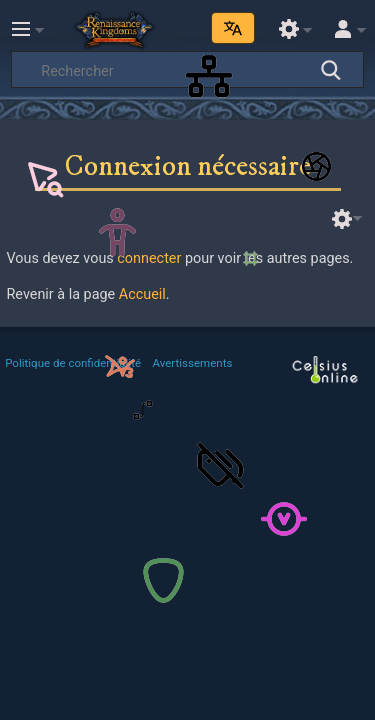 The height and width of the screenshot is (720, 375). Describe the element at coordinates (209, 77) in the screenshot. I see `view network connections` at that location.